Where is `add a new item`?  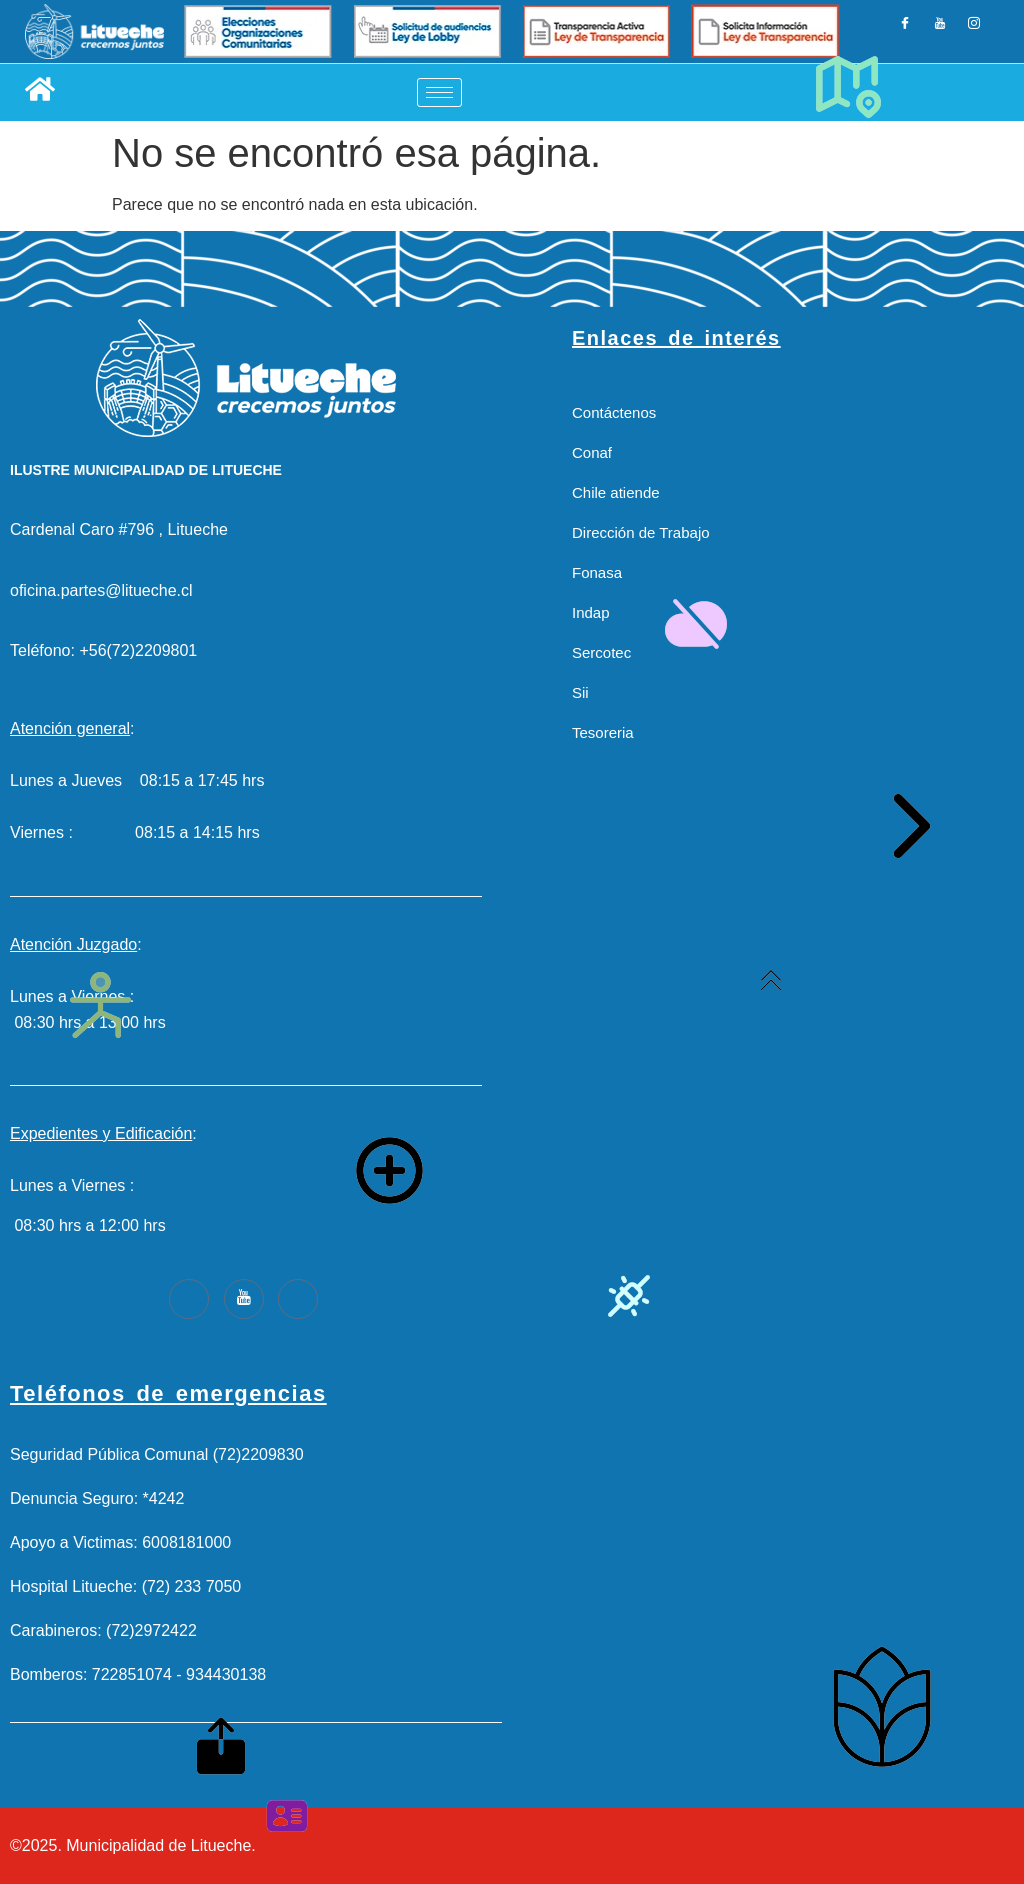
add a new item is located at coordinates (389, 1170).